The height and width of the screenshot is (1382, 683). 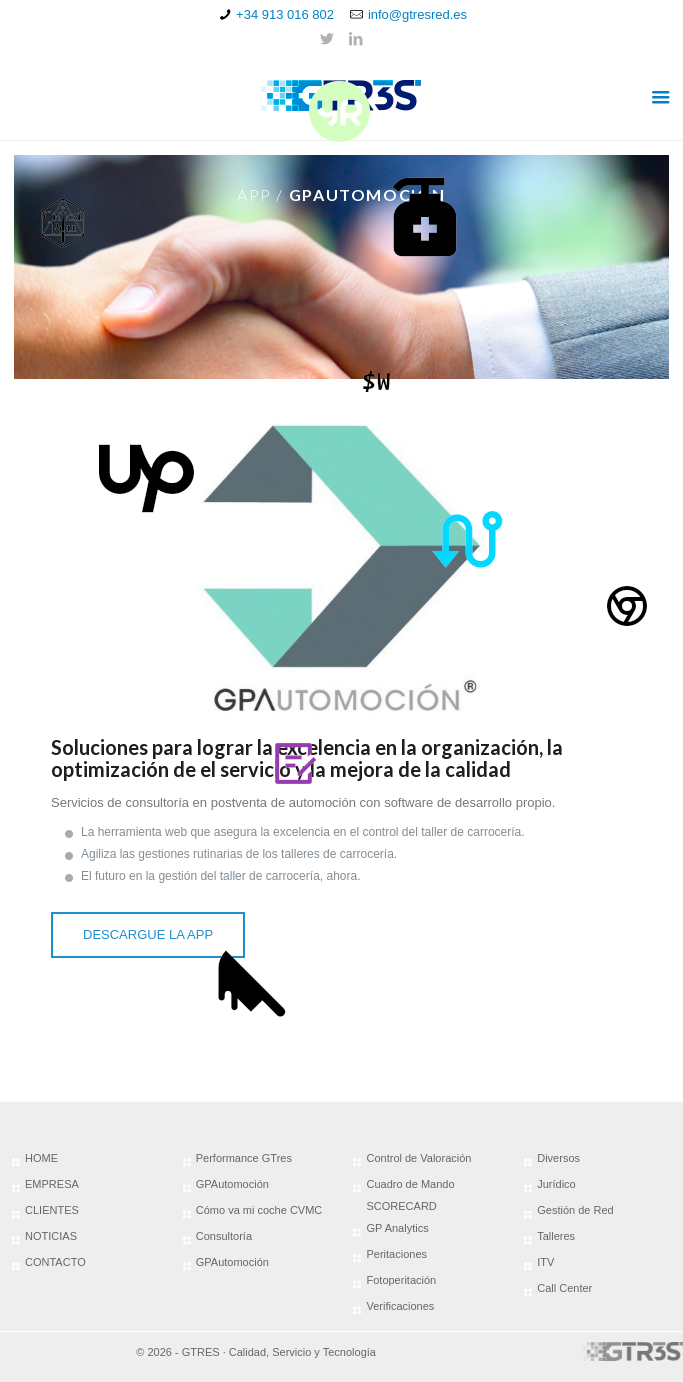 I want to click on open the Upwork app, so click(x=146, y=478).